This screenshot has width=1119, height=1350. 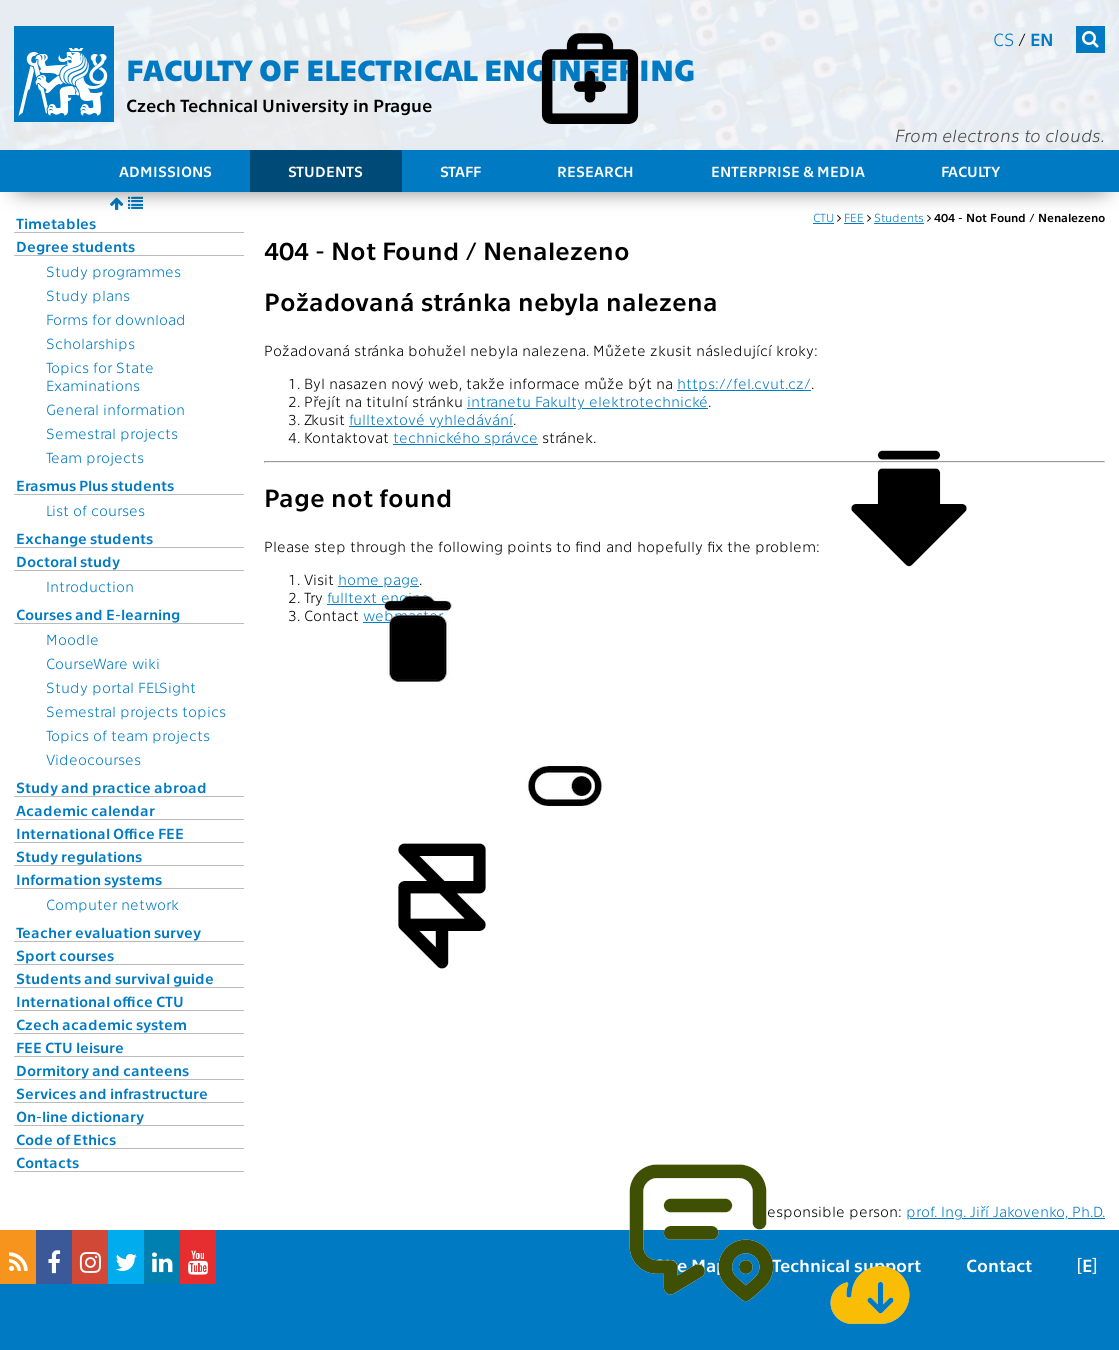 I want to click on access first aid or medical help resources, so click(x=590, y=83).